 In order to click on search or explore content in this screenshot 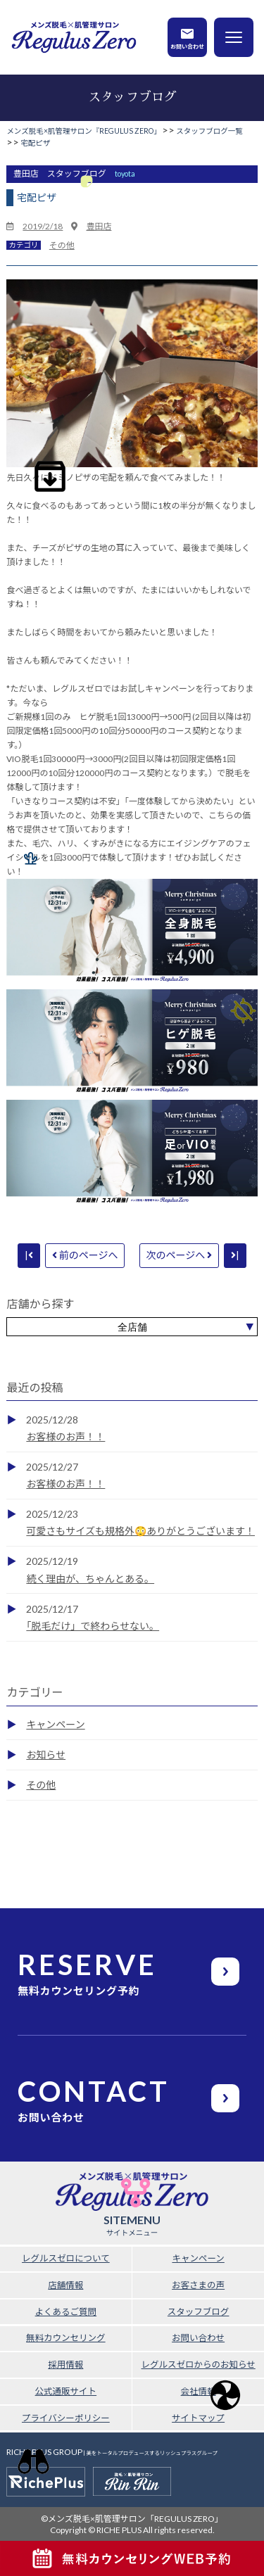, I will do `click(33, 2461)`.